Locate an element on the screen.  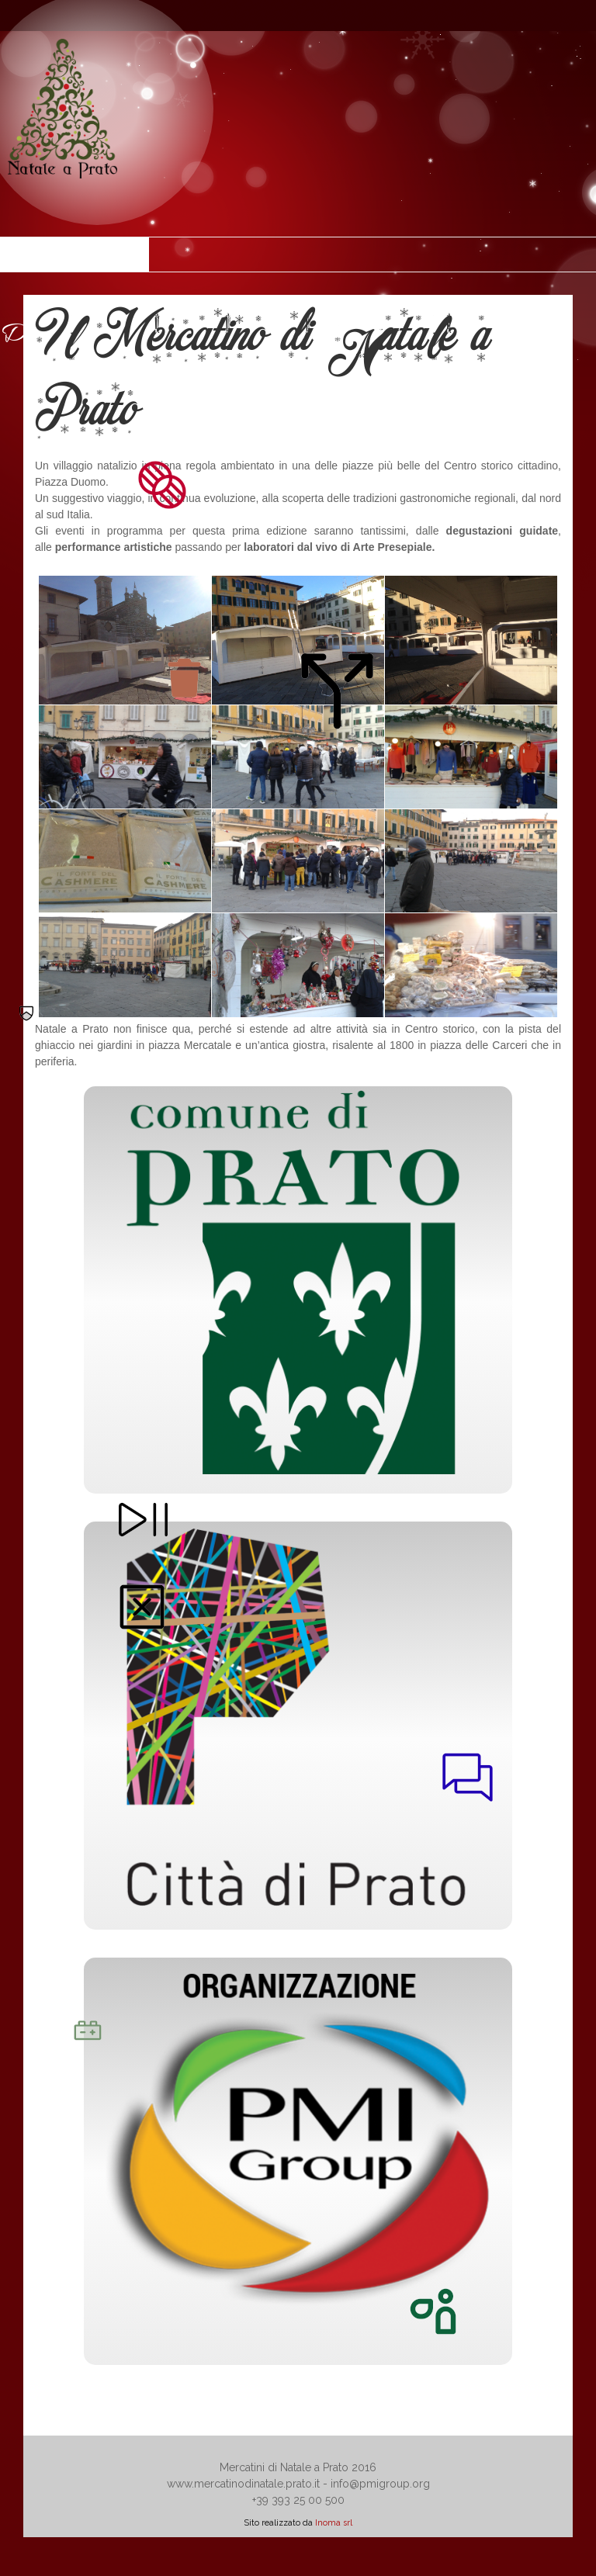
toggle between play and pause for media is located at coordinates (143, 1519).